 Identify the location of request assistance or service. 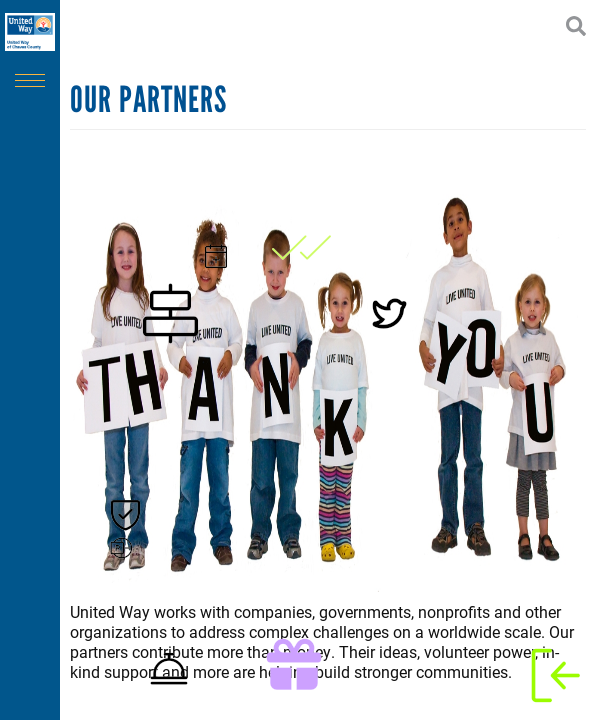
(169, 670).